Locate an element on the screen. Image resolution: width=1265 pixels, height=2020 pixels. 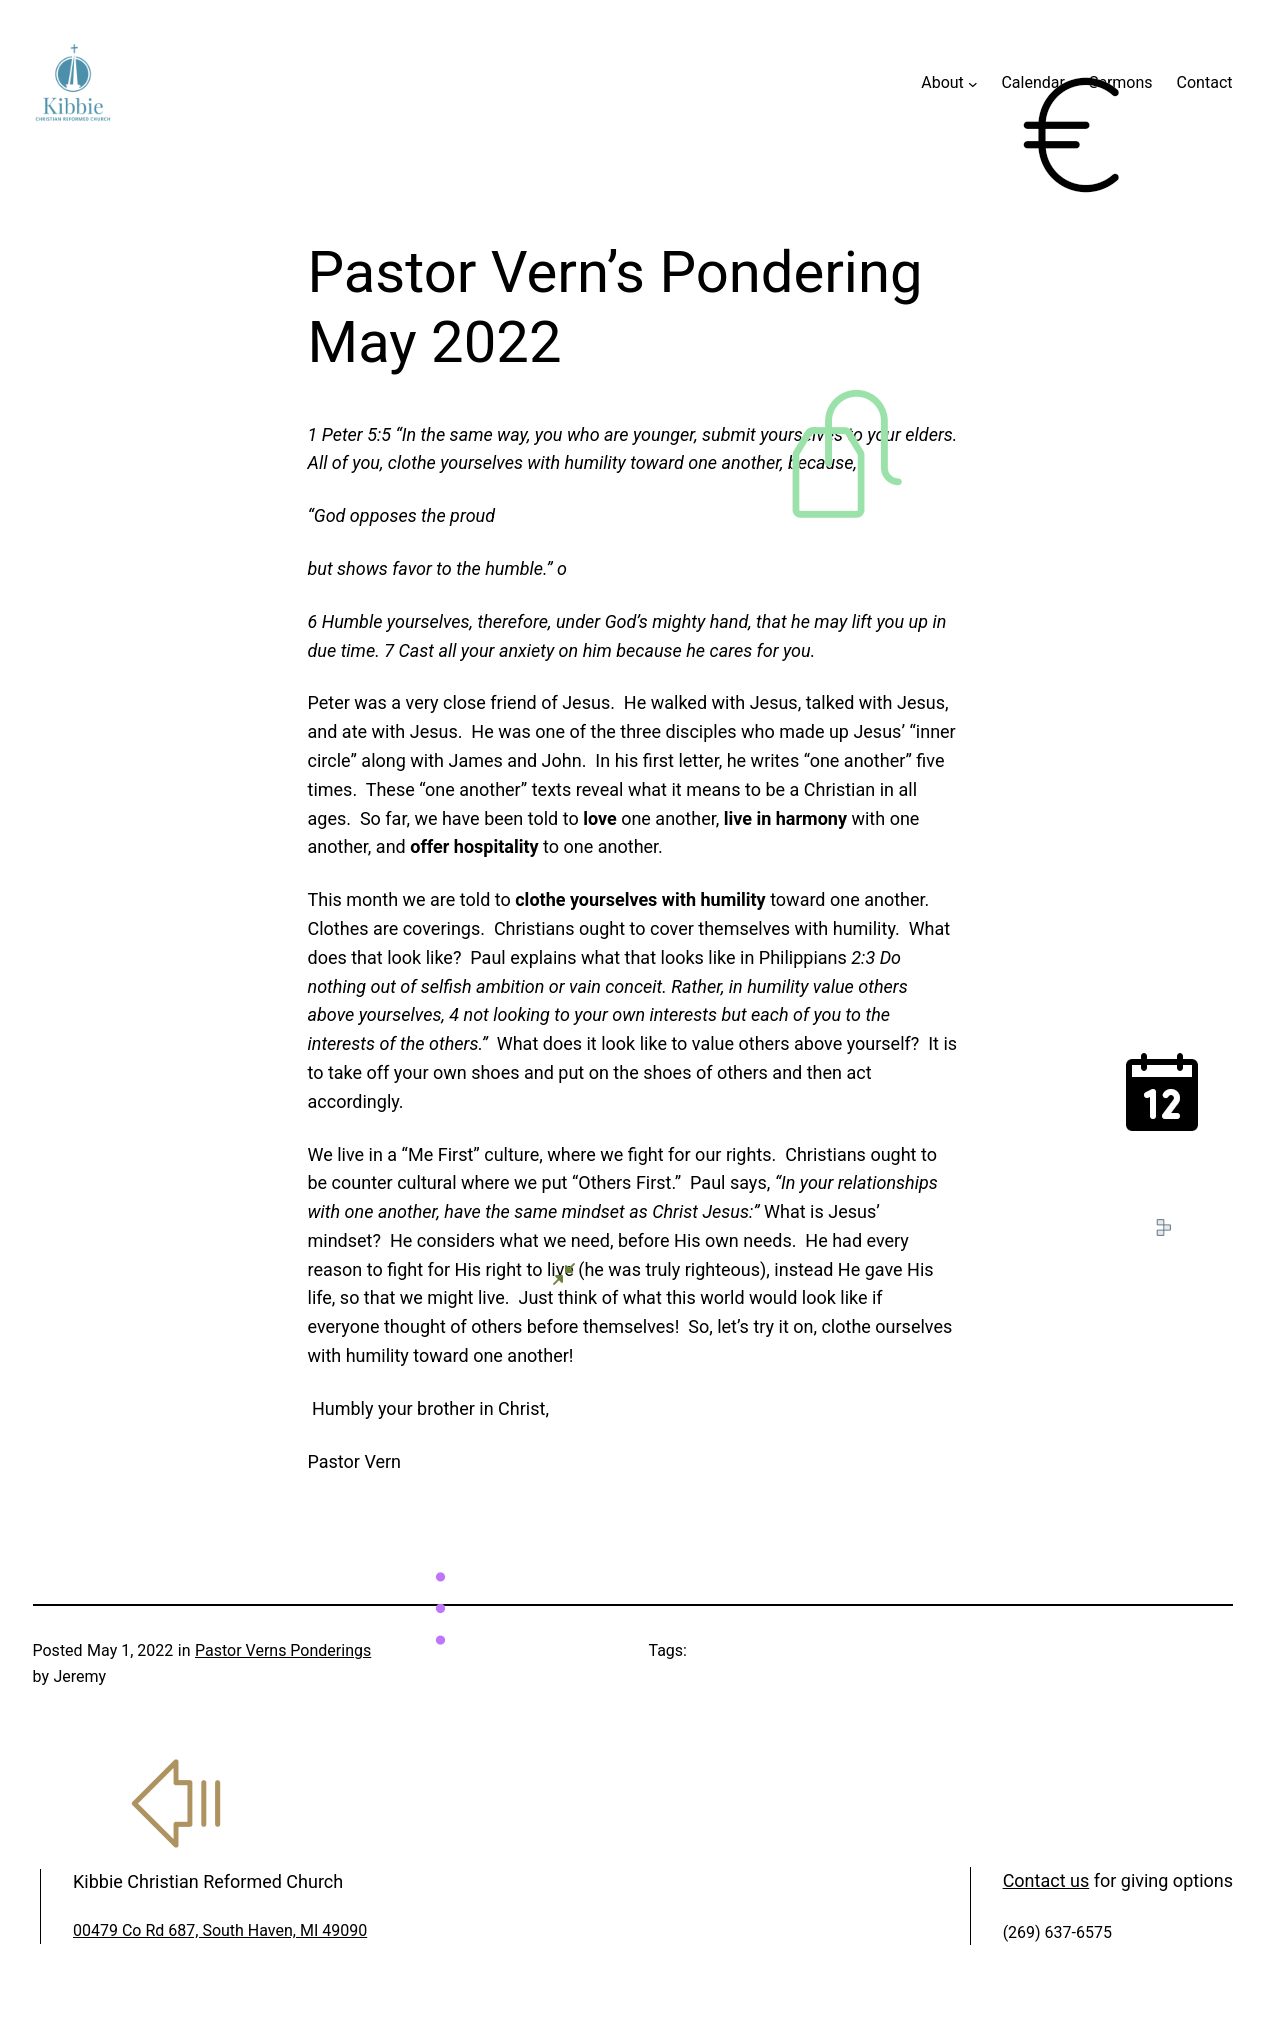
browse tea or hot beverage options is located at coordinates (842, 458).